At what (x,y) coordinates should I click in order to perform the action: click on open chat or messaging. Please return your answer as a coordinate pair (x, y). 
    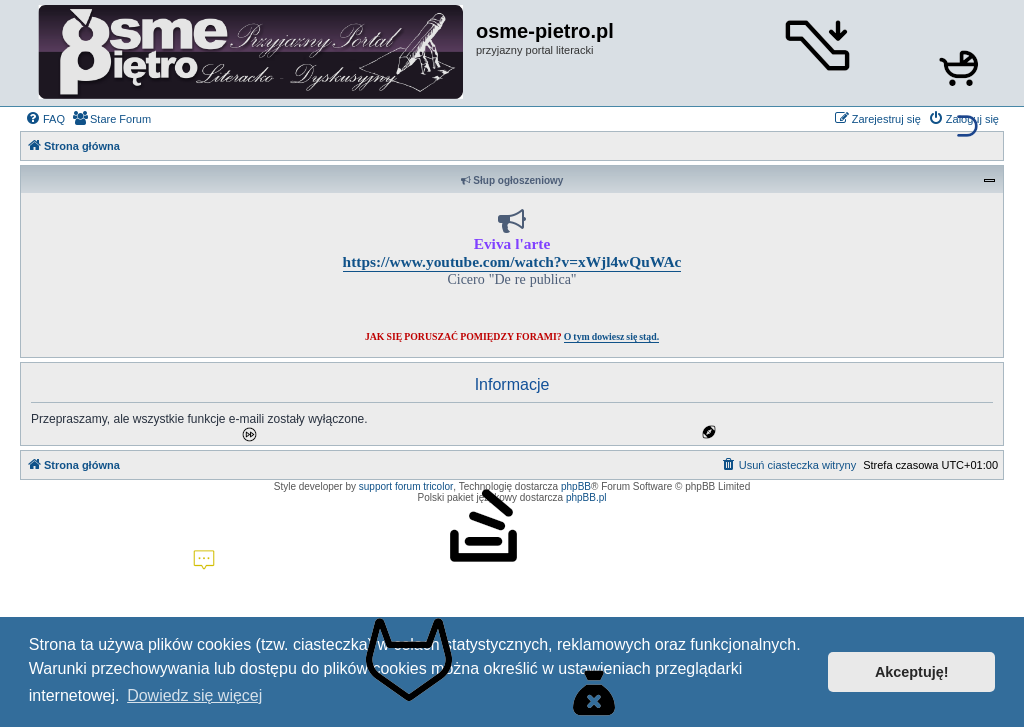
    Looking at the image, I should click on (204, 559).